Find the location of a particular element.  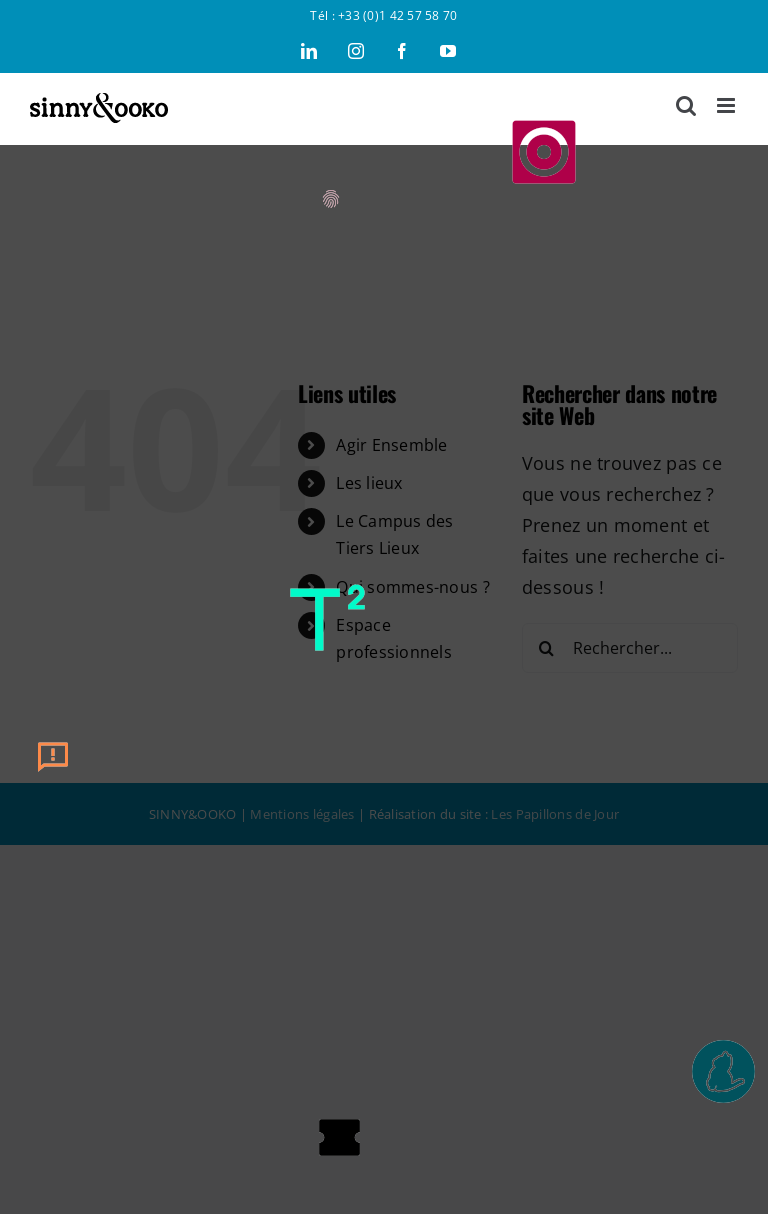

adjust speaker or audio output settings is located at coordinates (544, 152).